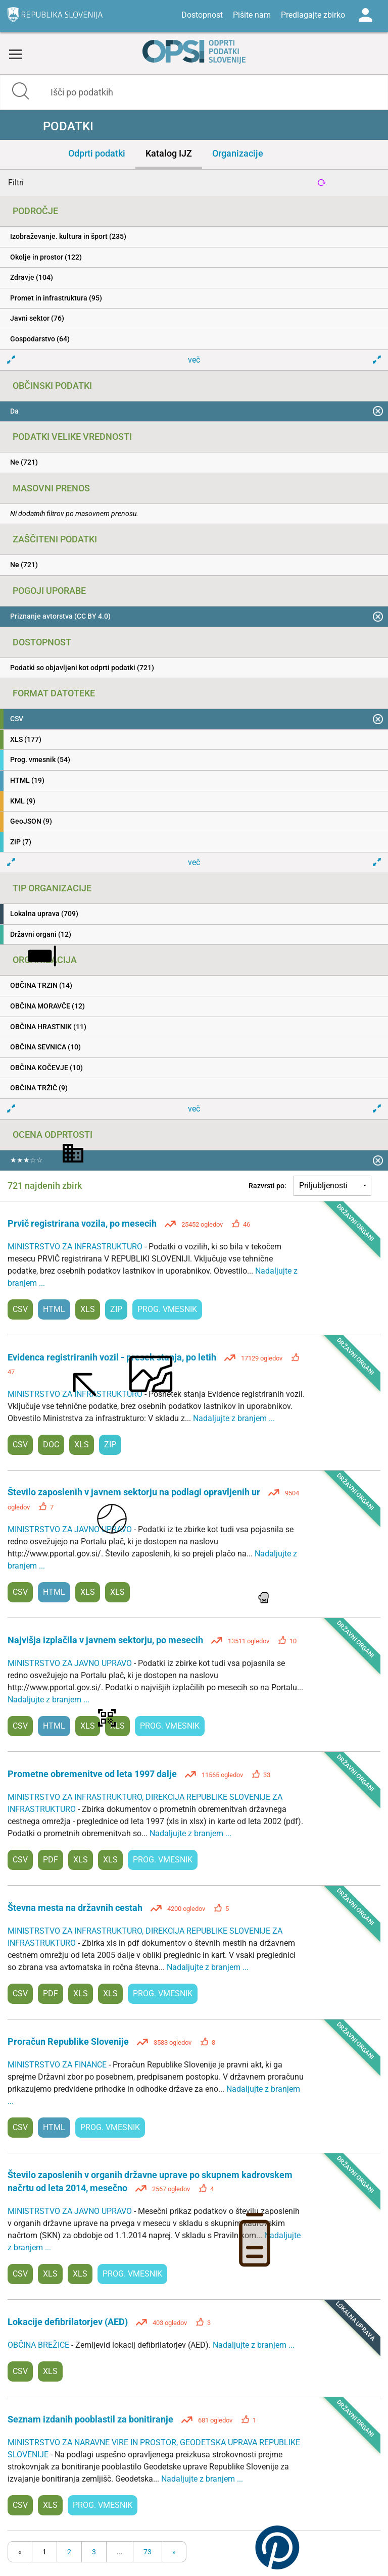 The height and width of the screenshot is (2576, 388). Describe the element at coordinates (42, 956) in the screenshot. I see `align content to the right` at that location.